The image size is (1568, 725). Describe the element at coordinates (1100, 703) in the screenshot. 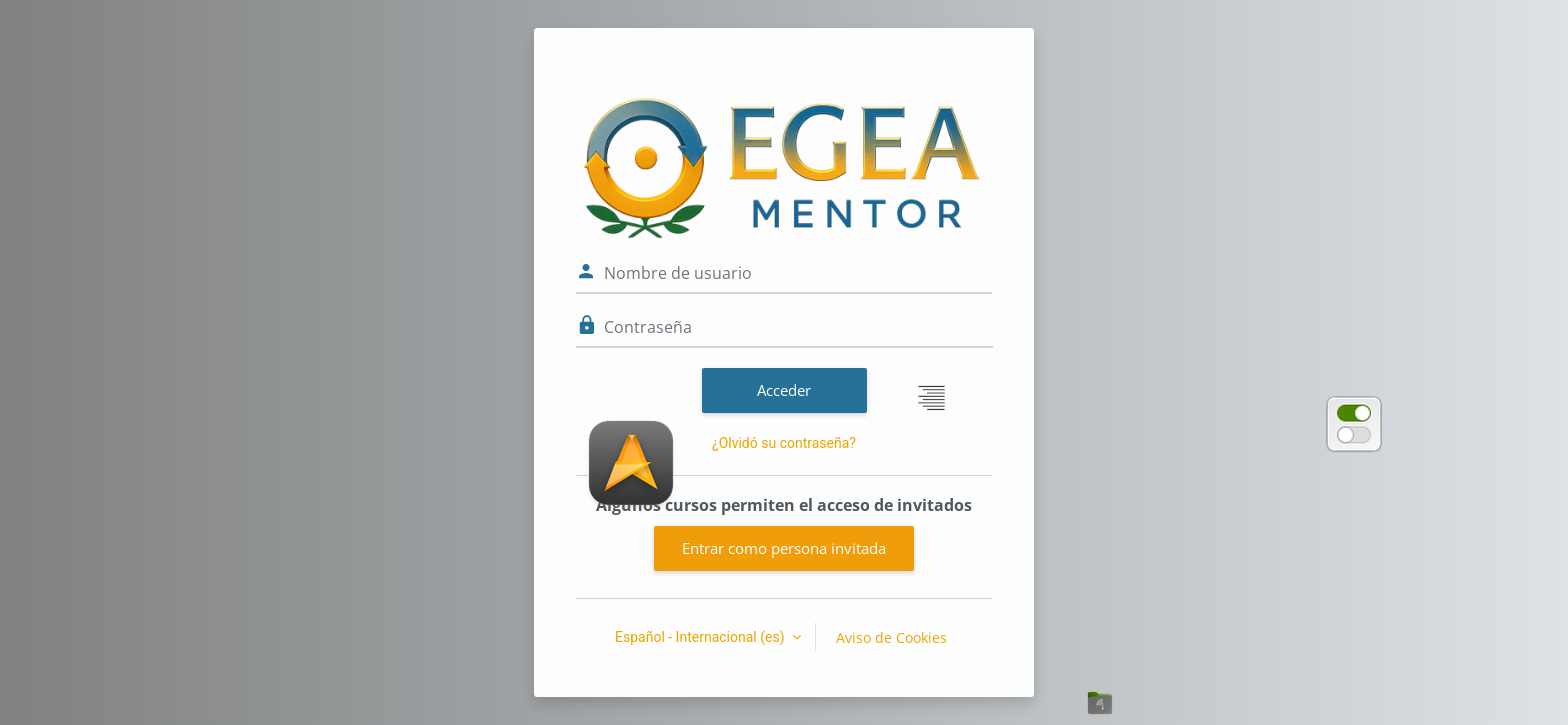

I see `open insync cloud sync folder` at that location.